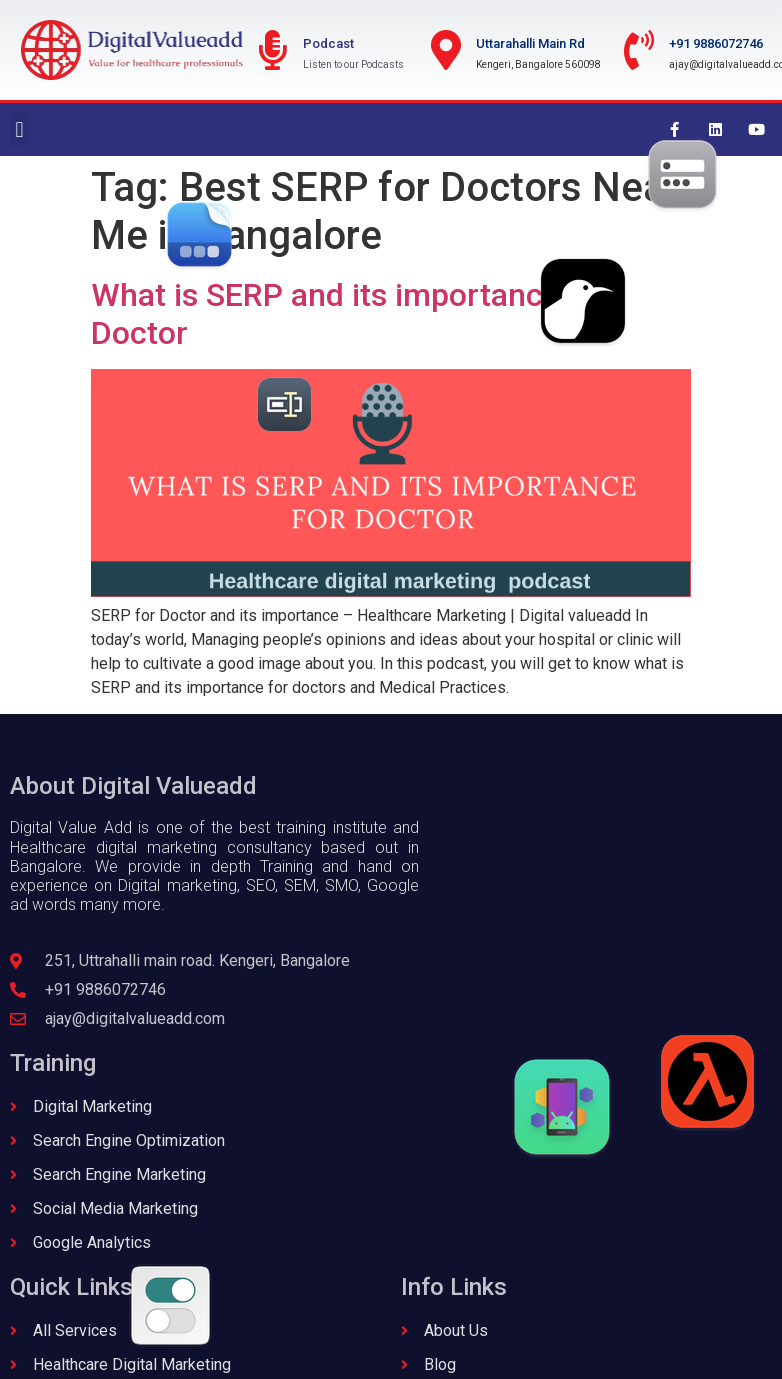 Image resolution: width=782 pixels, height=1379 pixels. What do you see at coordinates (583, 301) in the screenshot?
I see `open cinny matrix messaging client` at bounding box center [583, 301].